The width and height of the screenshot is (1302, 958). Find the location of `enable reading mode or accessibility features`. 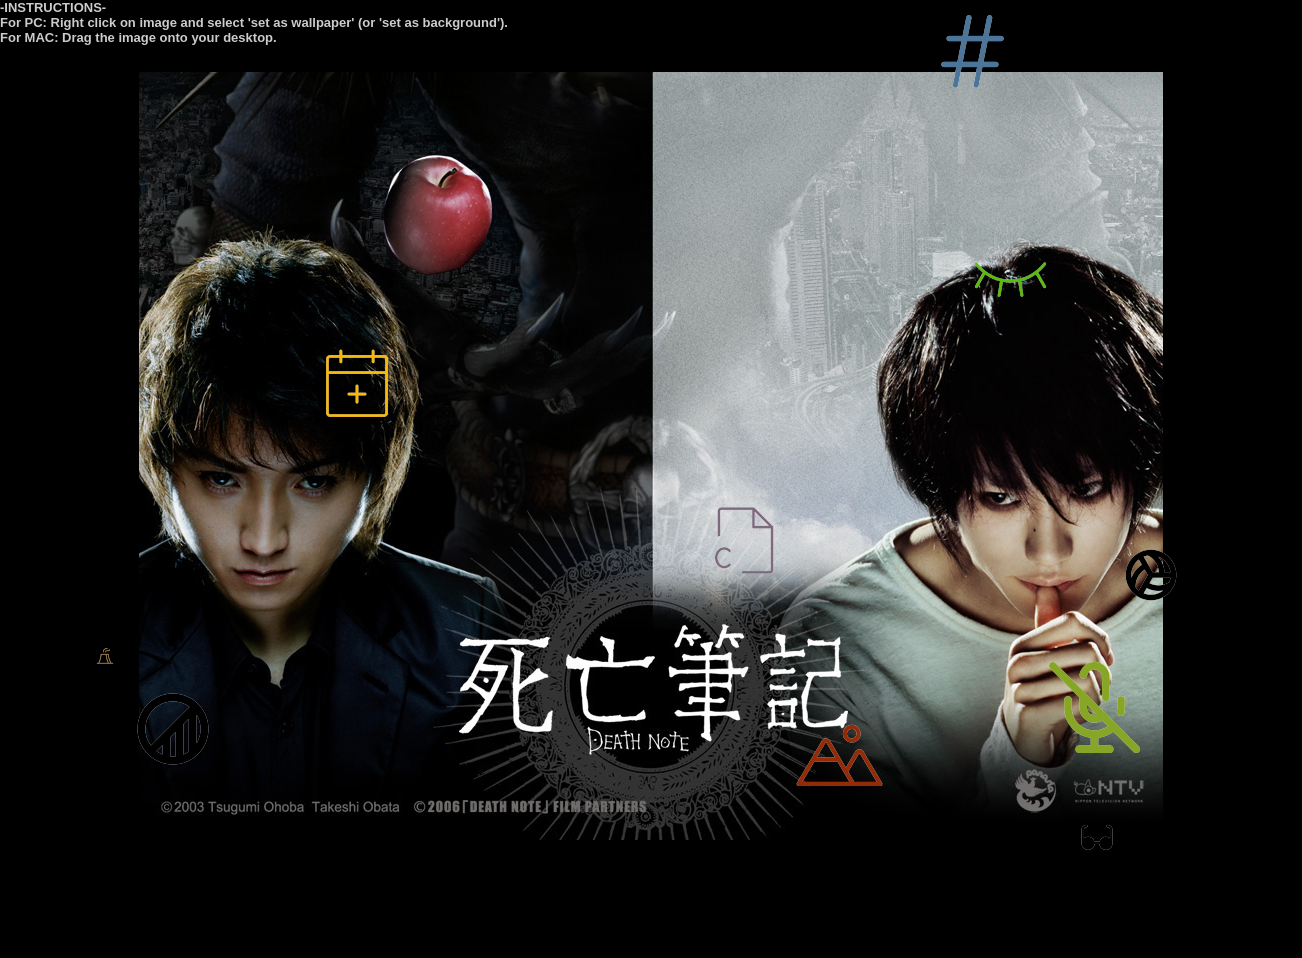

enable reading mode or accessibility features is located at coordinates (1097, 838).